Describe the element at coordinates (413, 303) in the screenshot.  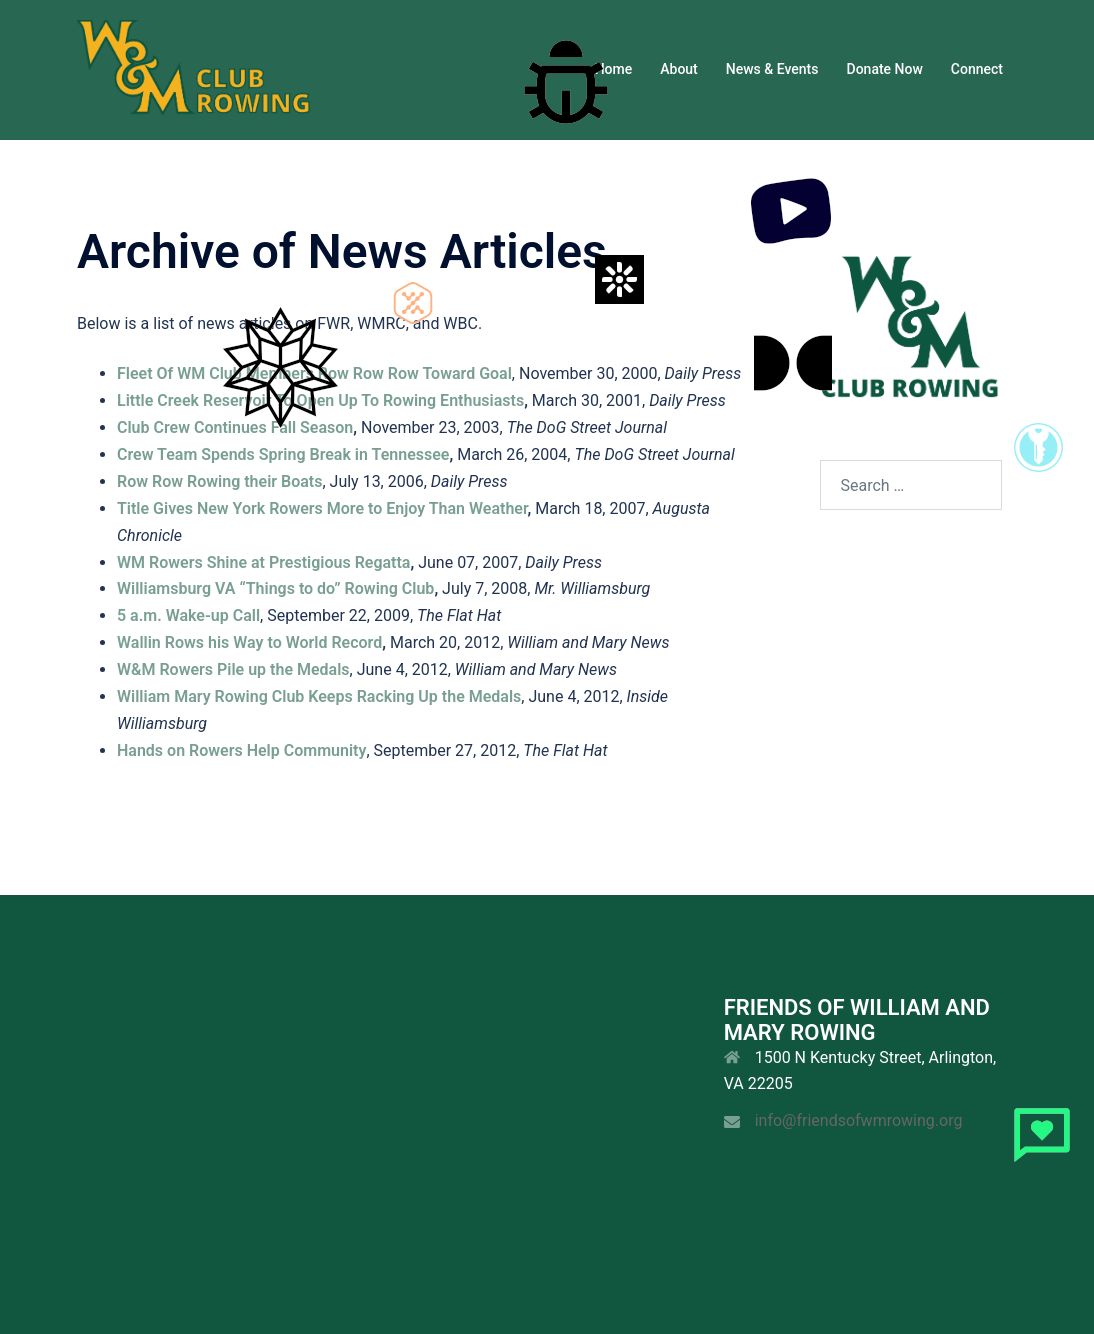
I see `open localxpose tunnel service` at that location.